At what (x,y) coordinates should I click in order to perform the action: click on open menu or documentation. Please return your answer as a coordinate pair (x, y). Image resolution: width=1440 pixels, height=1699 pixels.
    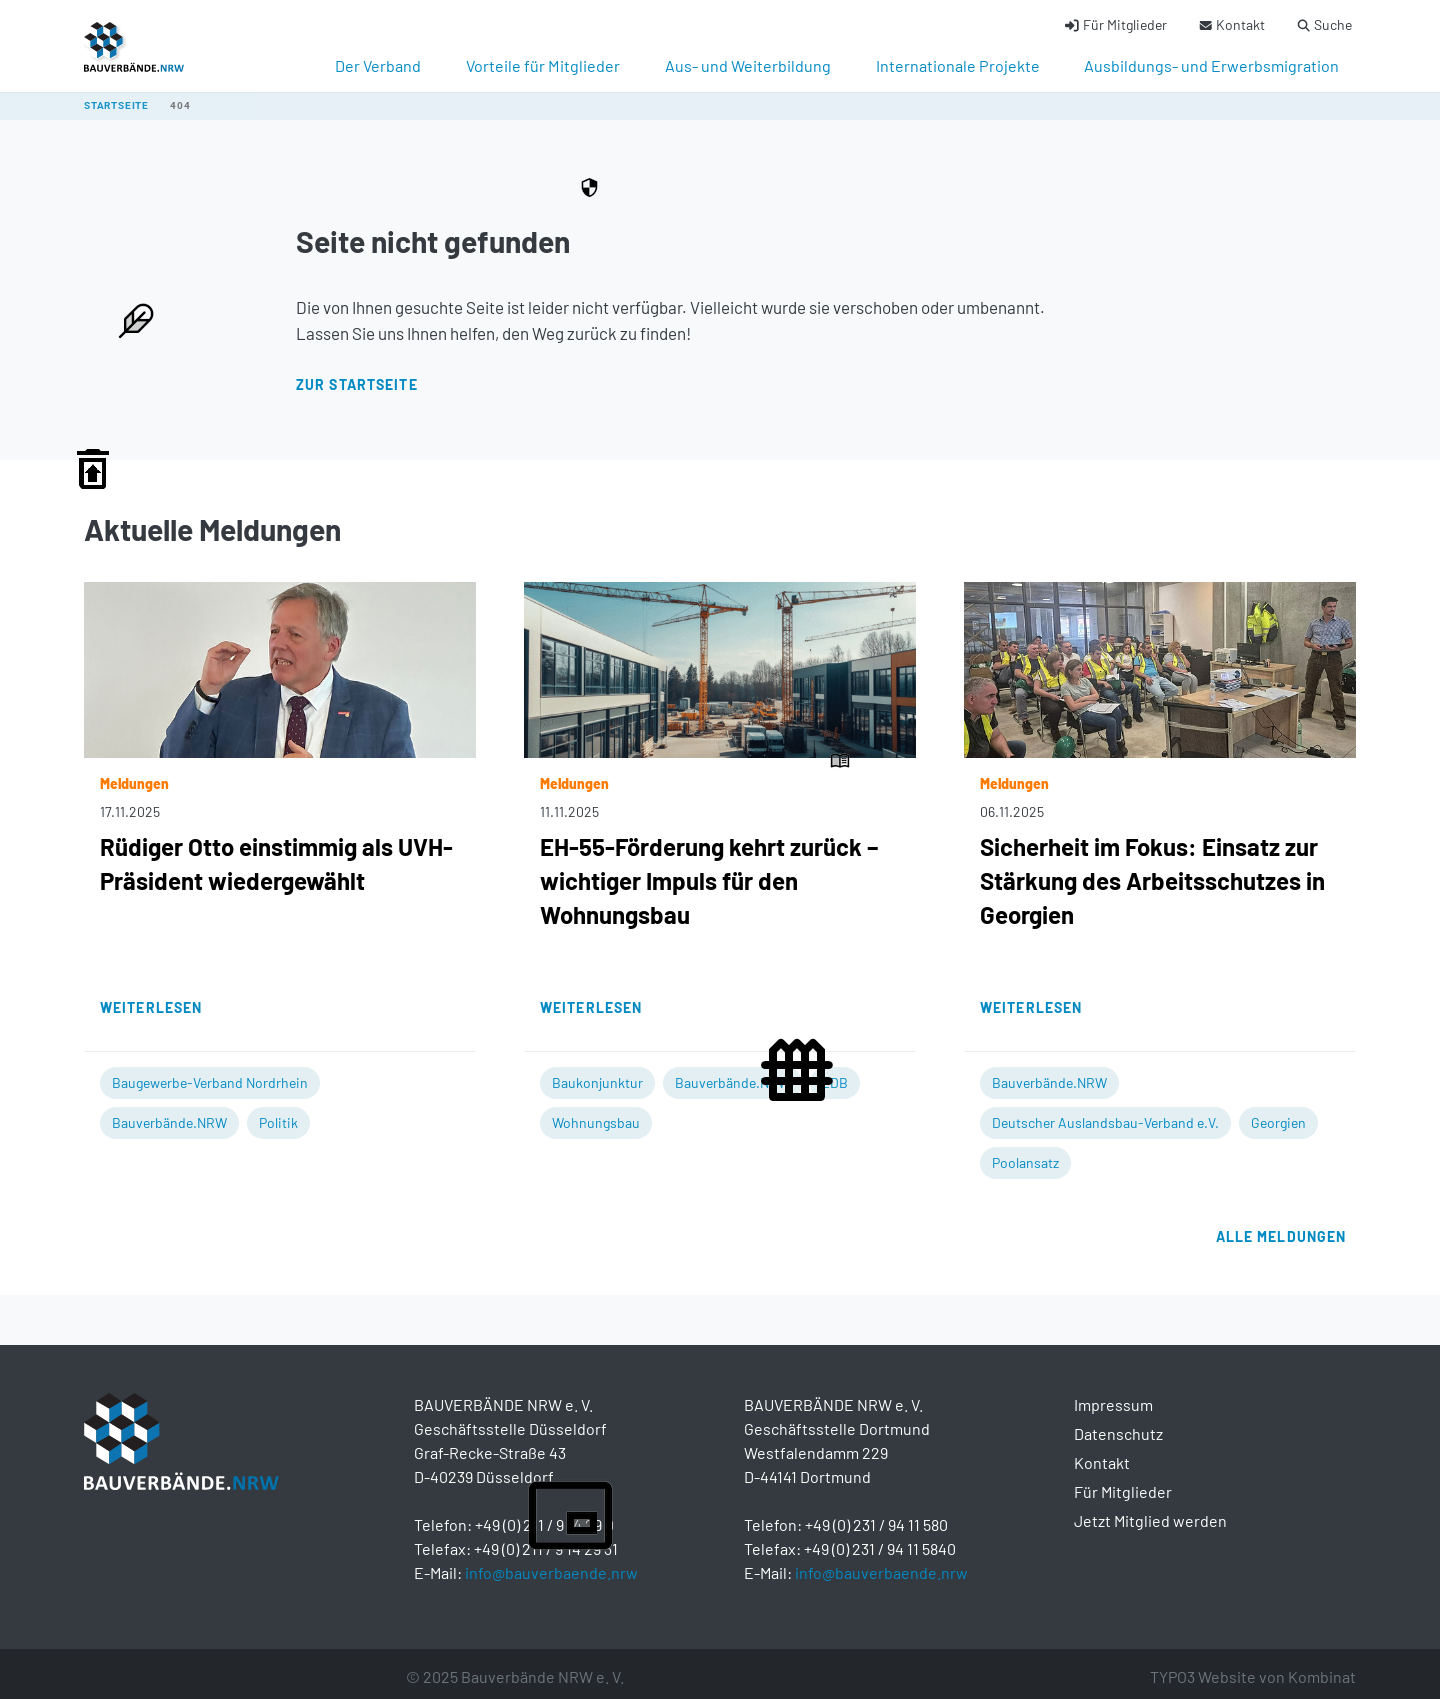
    Looking at the image, I should click on (840, 760).